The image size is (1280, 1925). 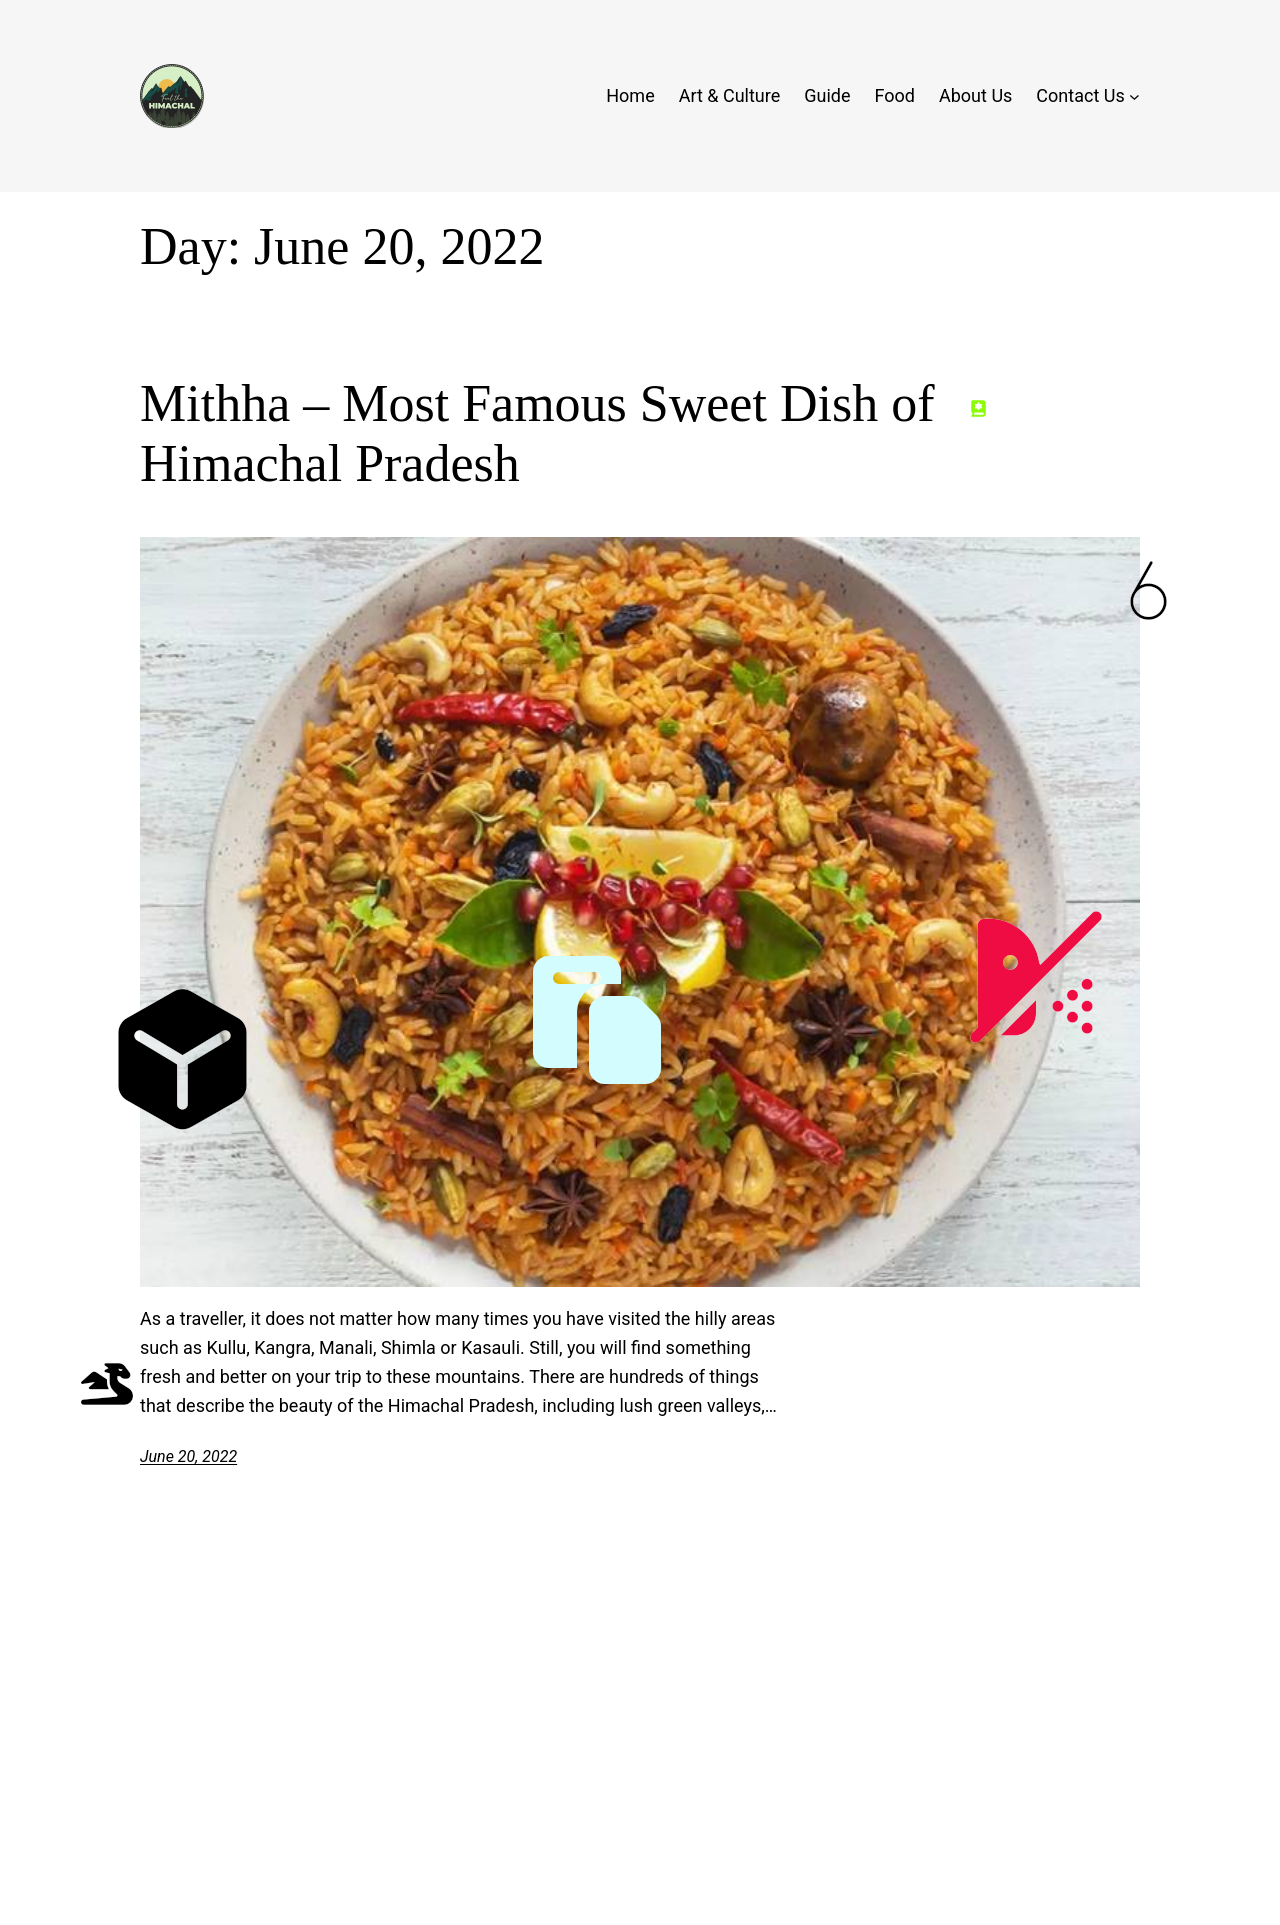 What do you see at coordinates (1148, 590) in the screenshot?
I see `indicates the number six in a list or sequence` at bounding box center [1148, 590].